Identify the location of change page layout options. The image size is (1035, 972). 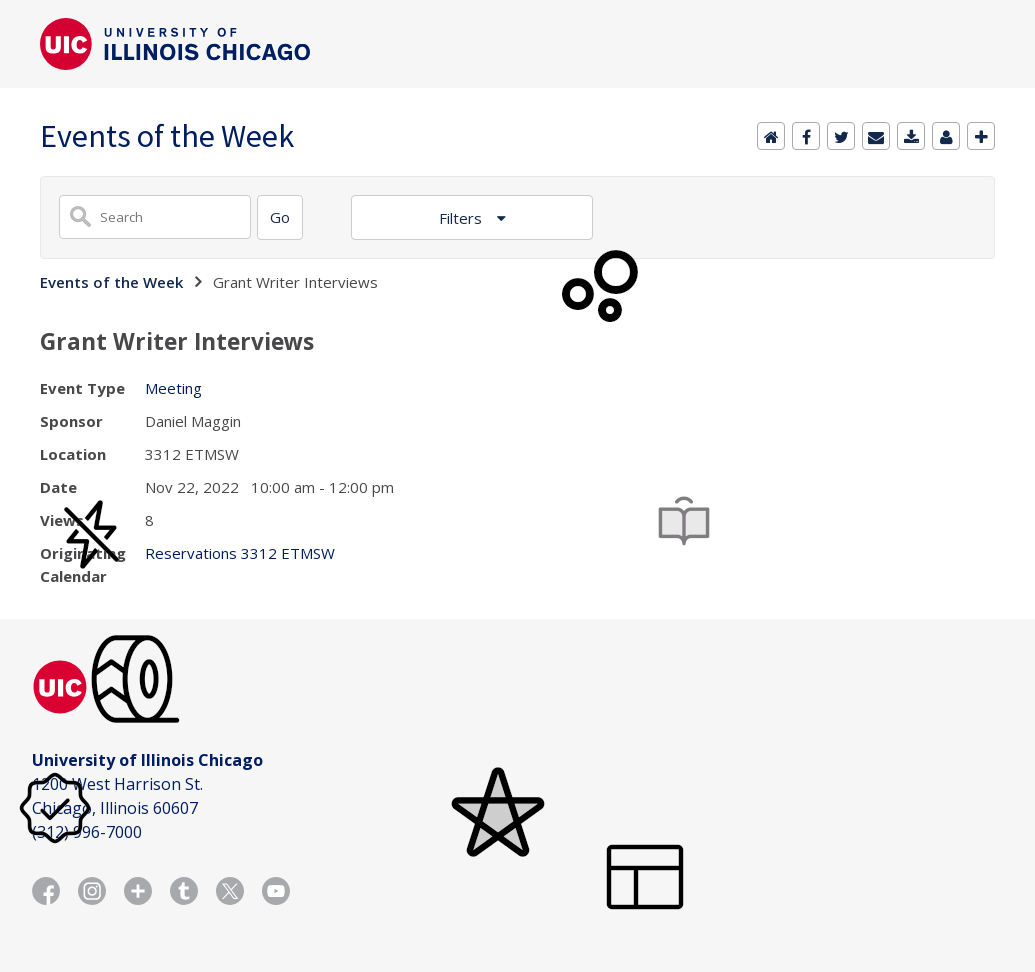
(645, 877).